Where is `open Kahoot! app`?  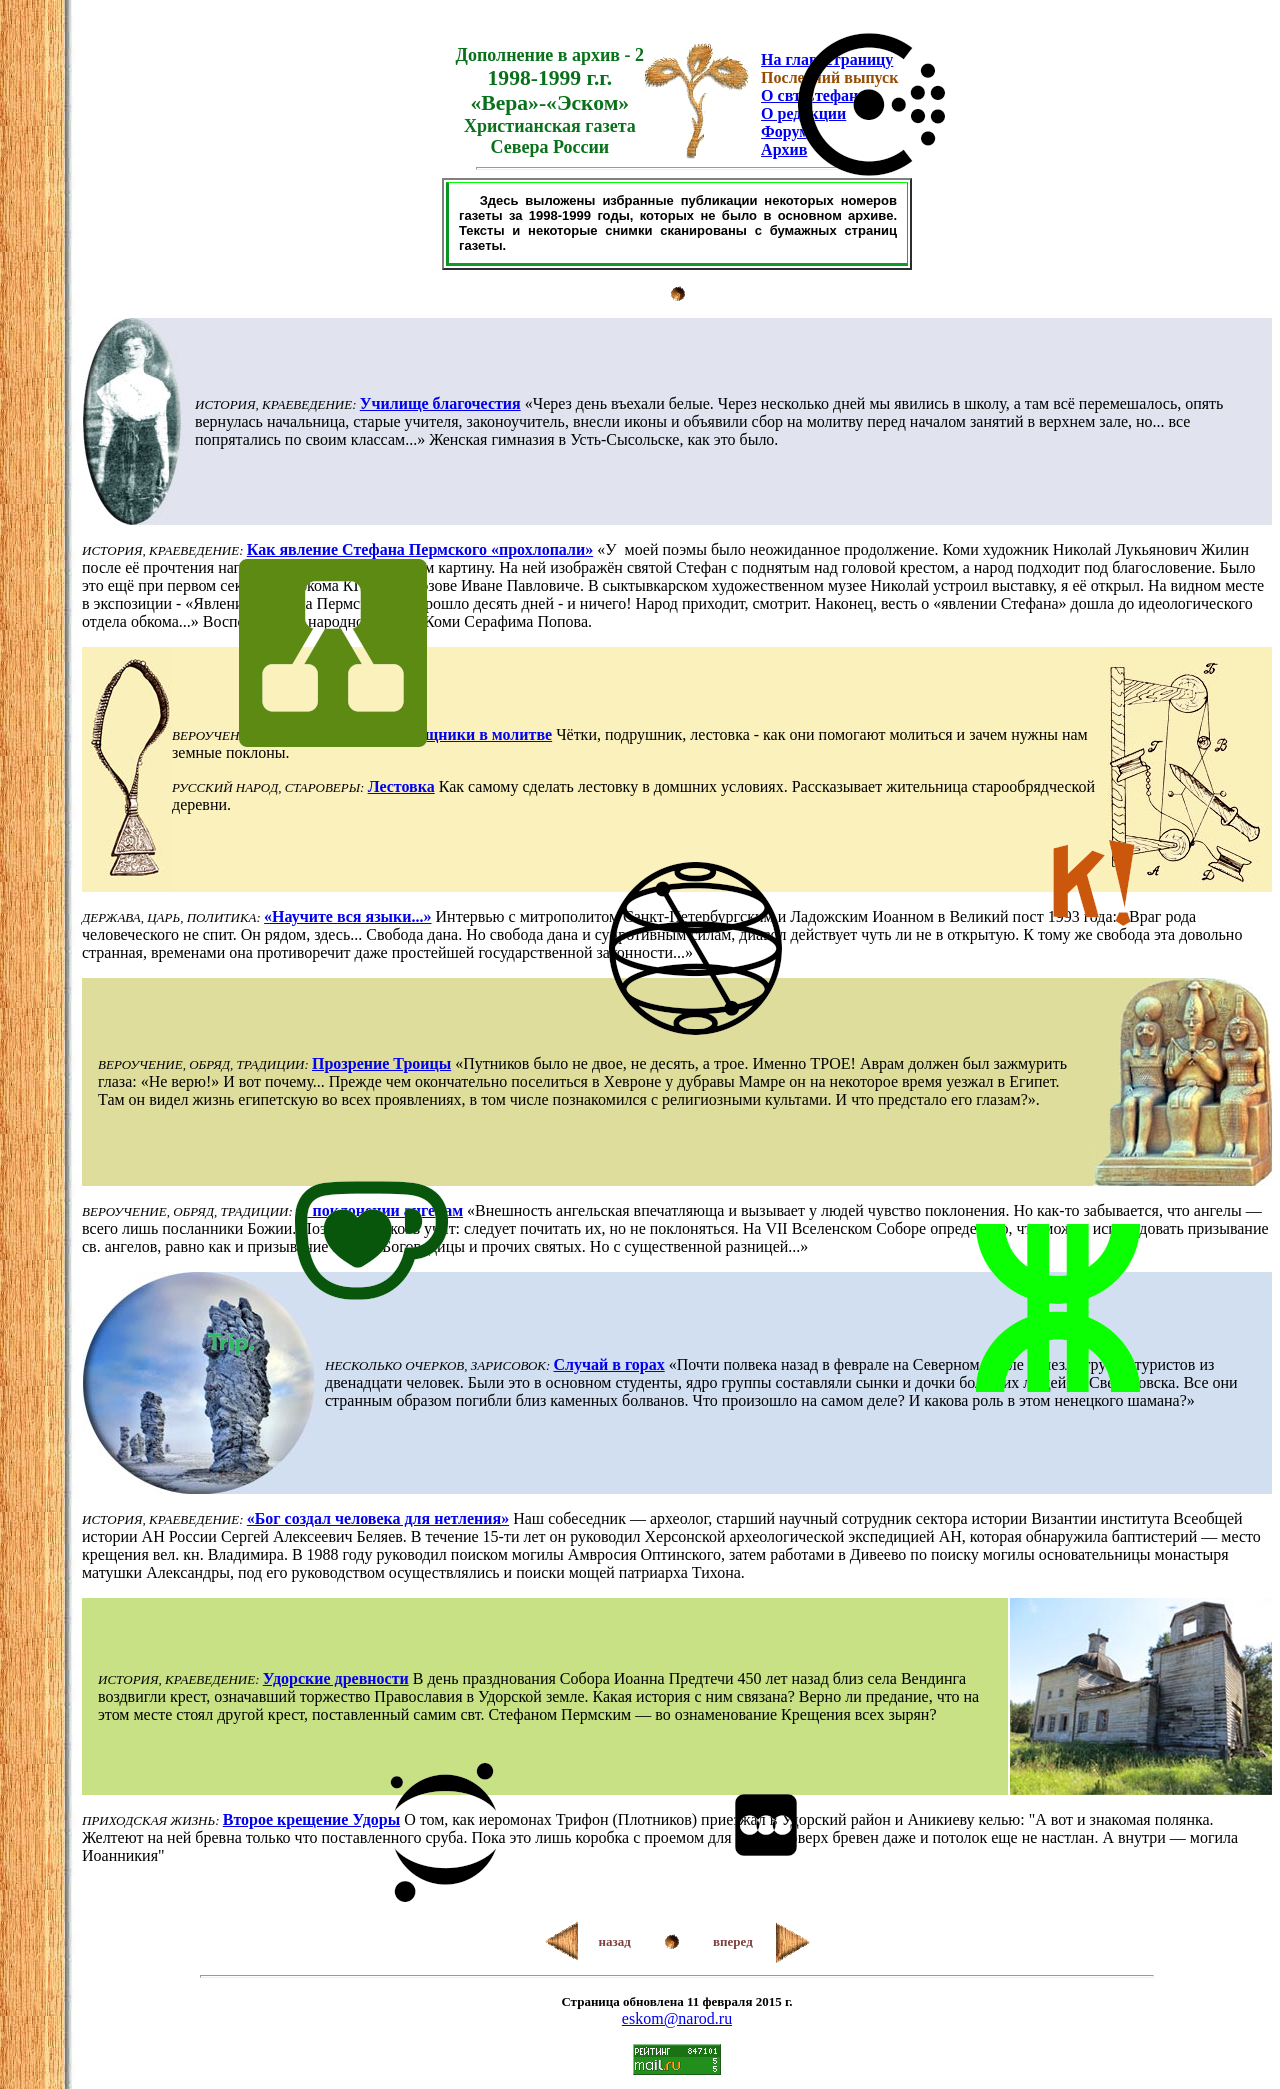
open Kahoot! app is located at coordinates (1094, 883).